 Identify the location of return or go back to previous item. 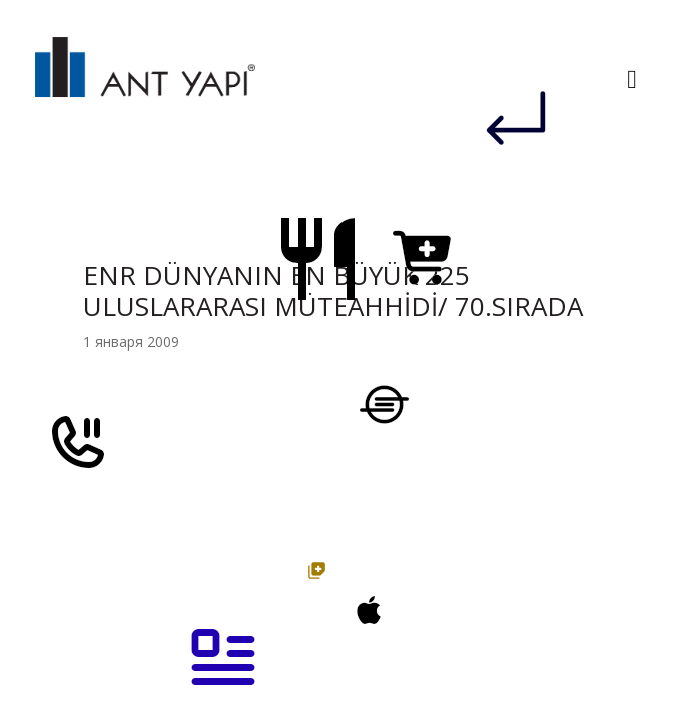
(516, 118).